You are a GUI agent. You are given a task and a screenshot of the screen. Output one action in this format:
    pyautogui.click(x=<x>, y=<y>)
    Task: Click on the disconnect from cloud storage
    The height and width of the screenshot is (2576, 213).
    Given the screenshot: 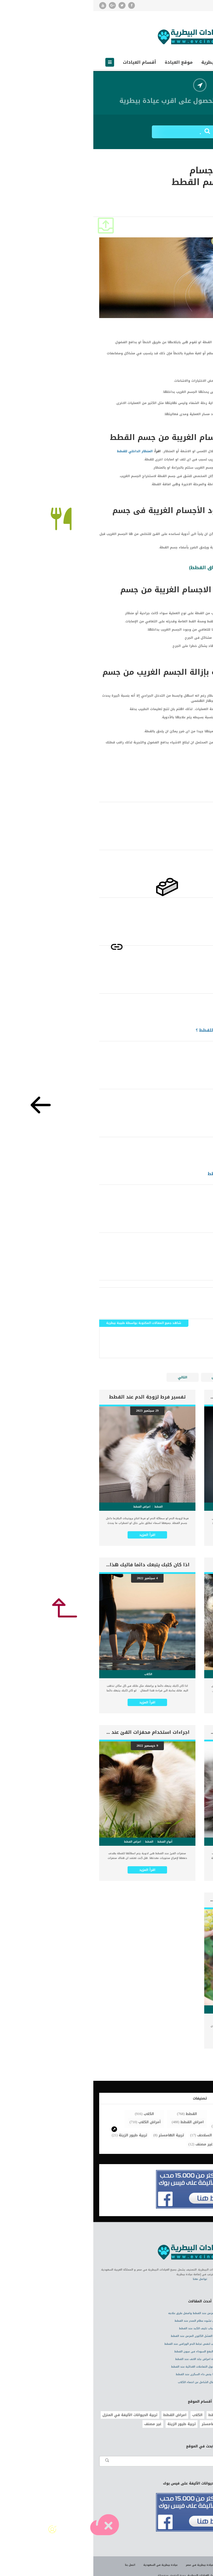 What is the action you would take?
    pyautogui.click(x=104, y=2525)
    